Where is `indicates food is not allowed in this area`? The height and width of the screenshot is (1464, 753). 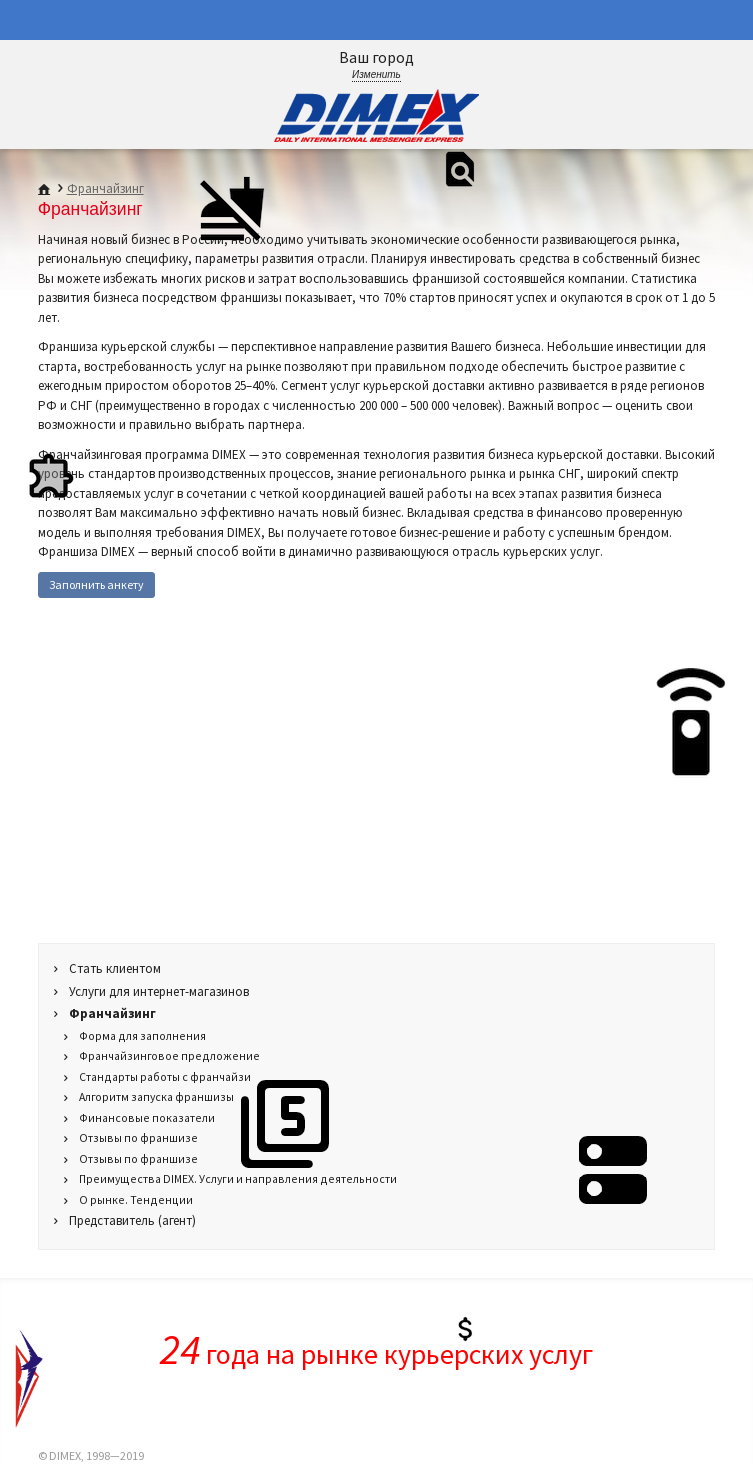
indicates food is not allowed in this area is located at coordinates (232, 208).